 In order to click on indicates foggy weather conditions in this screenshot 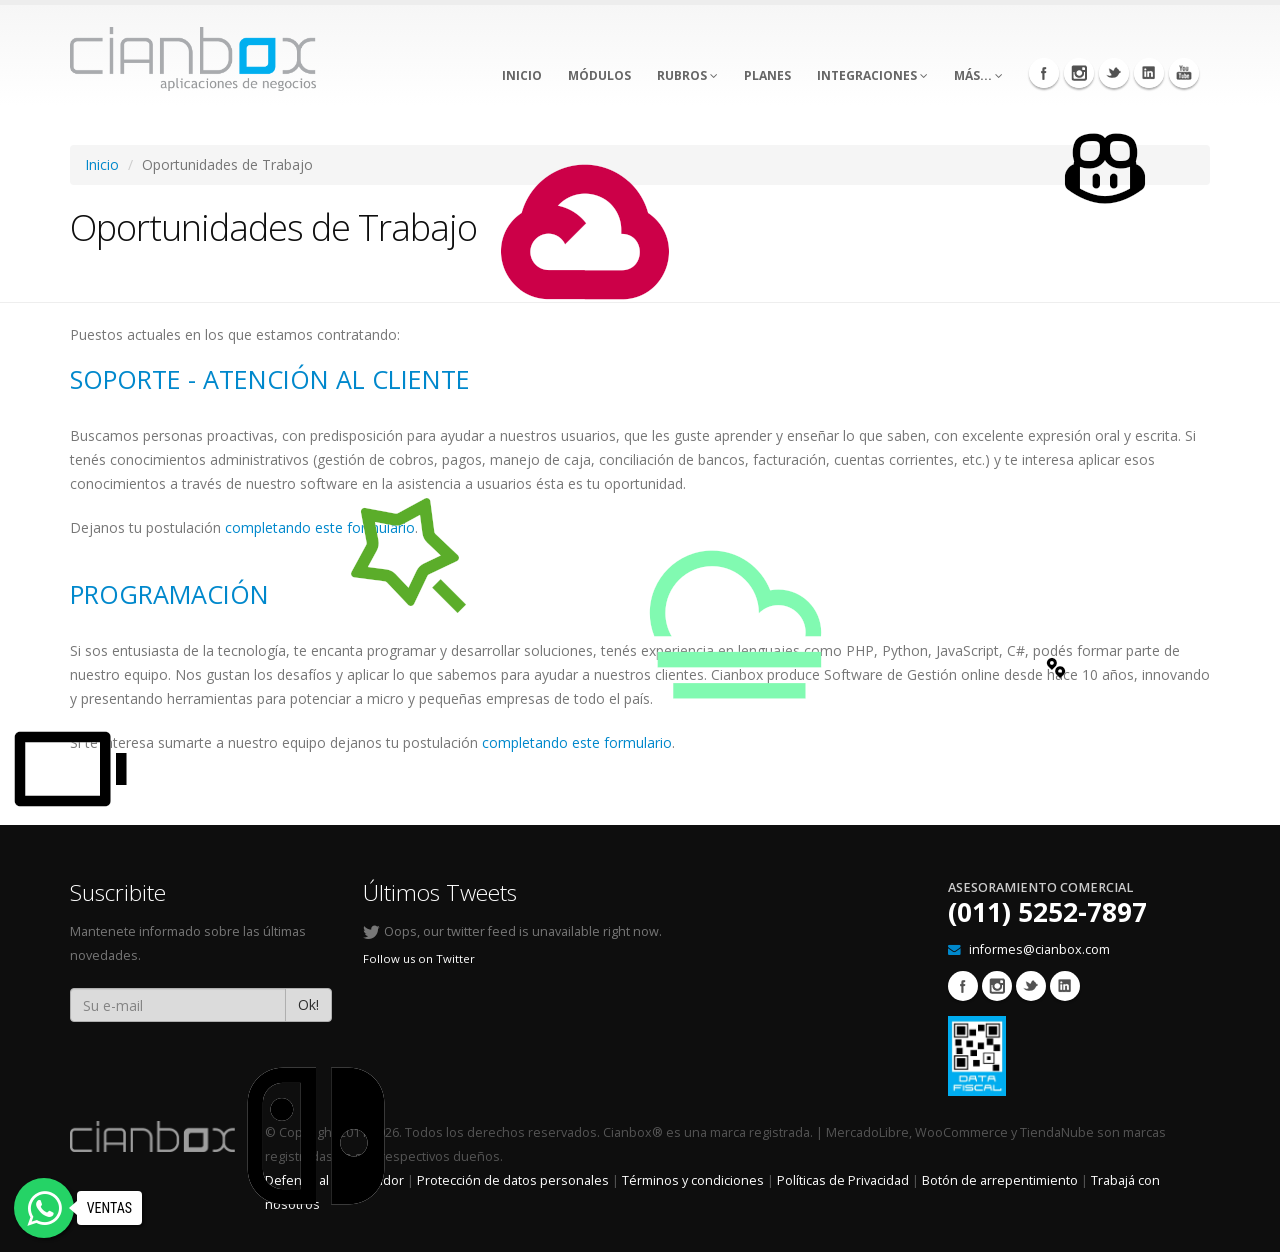, I will do `click(735, 628)`.